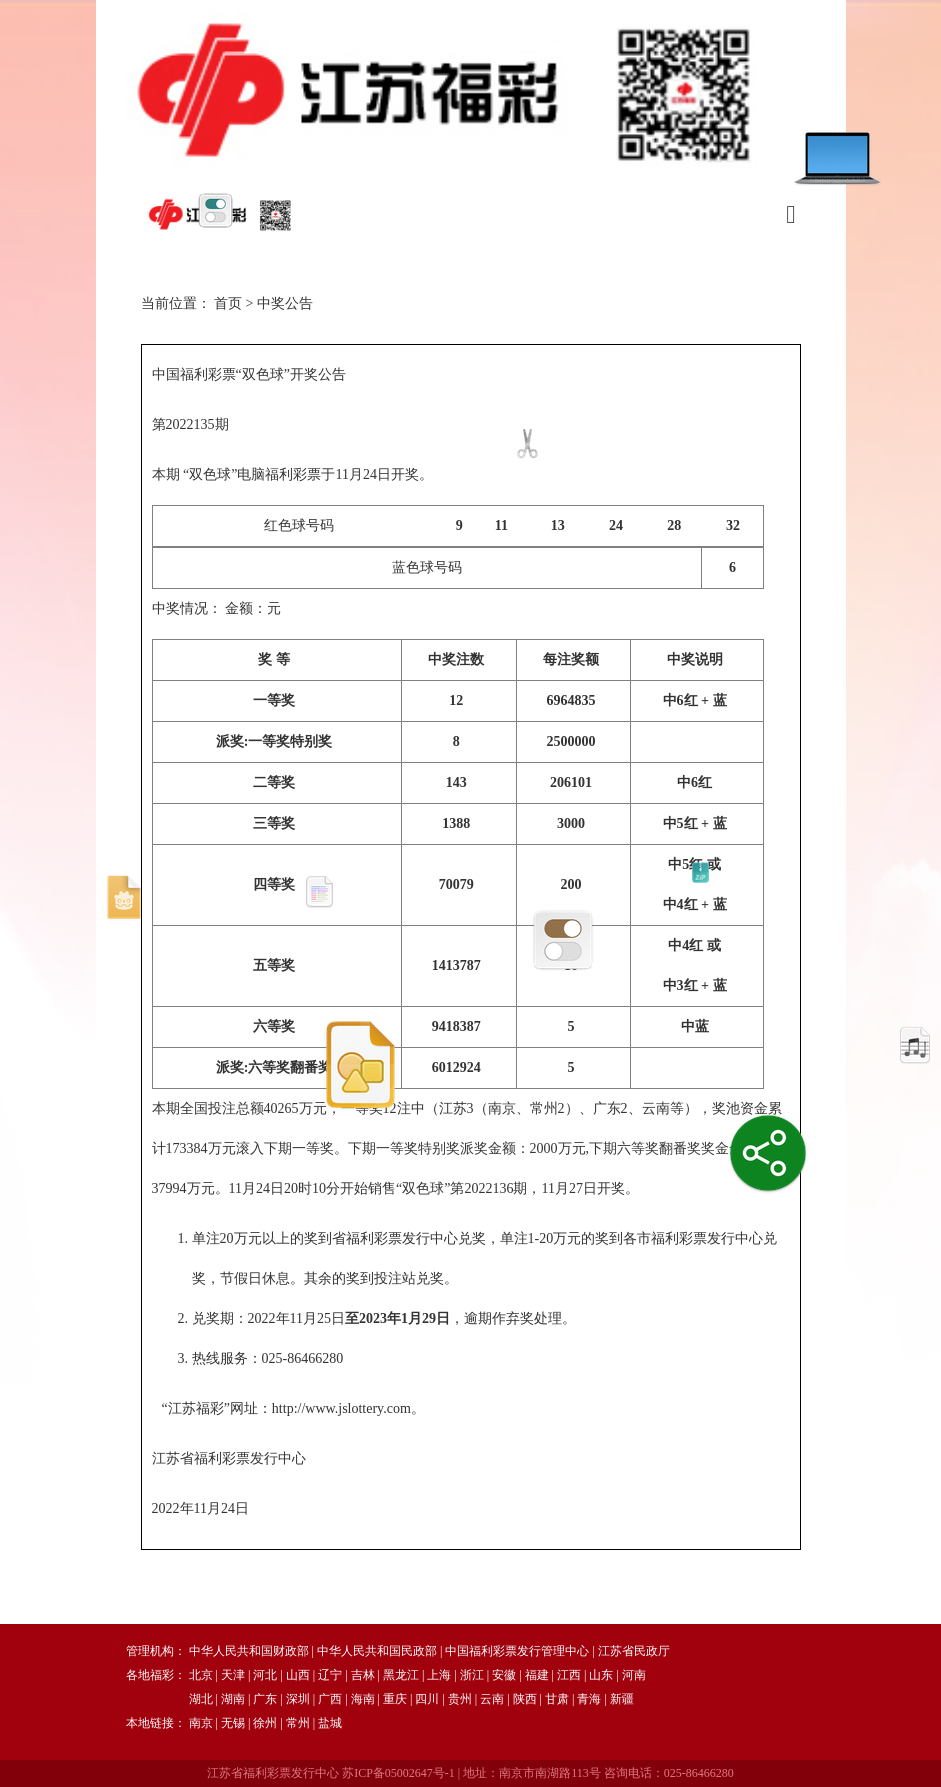 This screenshot has height=1787, width=941. I want to click on open a script or code file, so click(319, 891).